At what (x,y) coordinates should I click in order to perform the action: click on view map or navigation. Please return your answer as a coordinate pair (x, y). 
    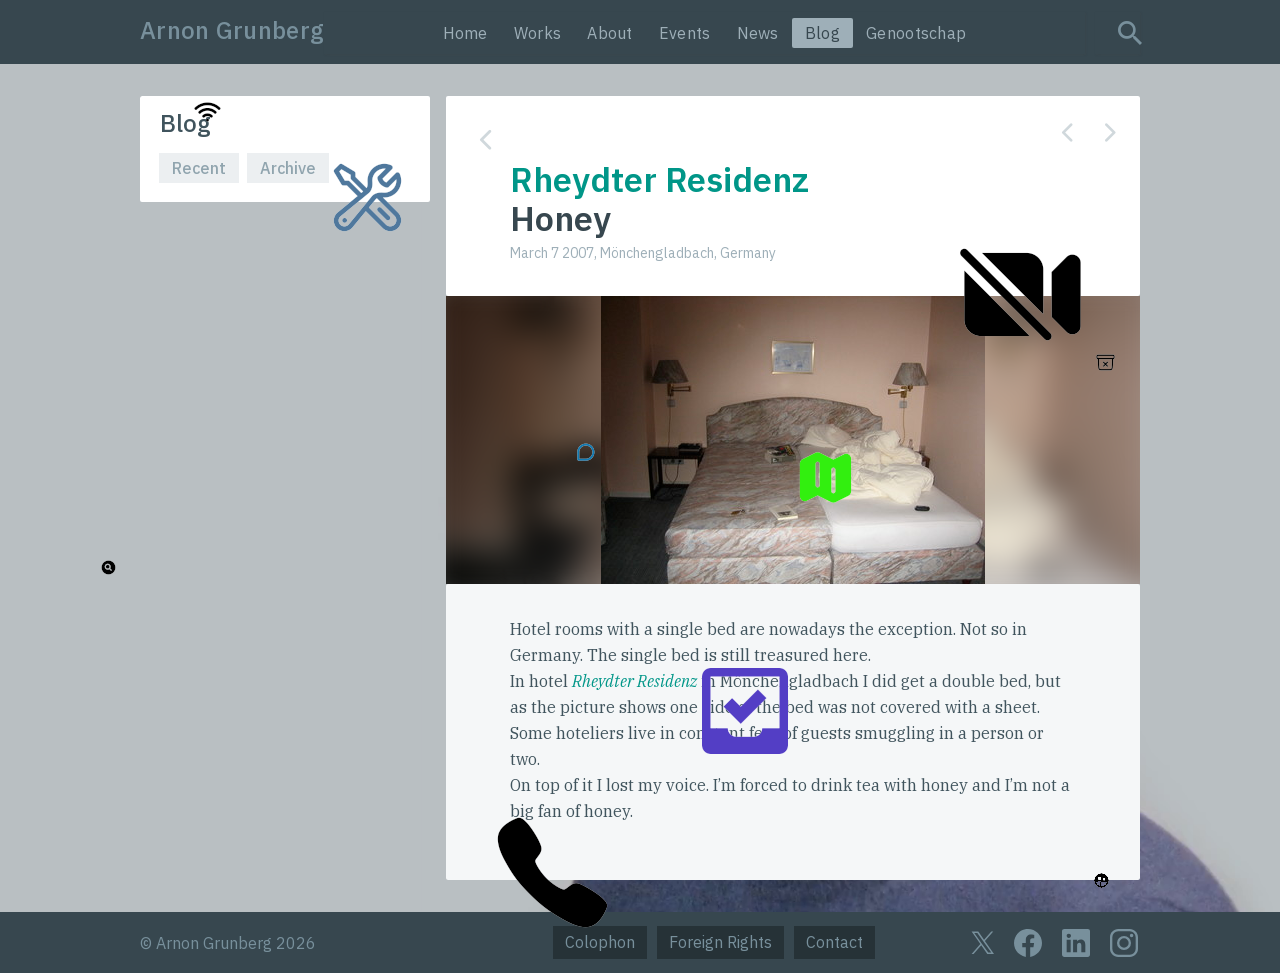
    Looking at the image, I should click on (825, 477).